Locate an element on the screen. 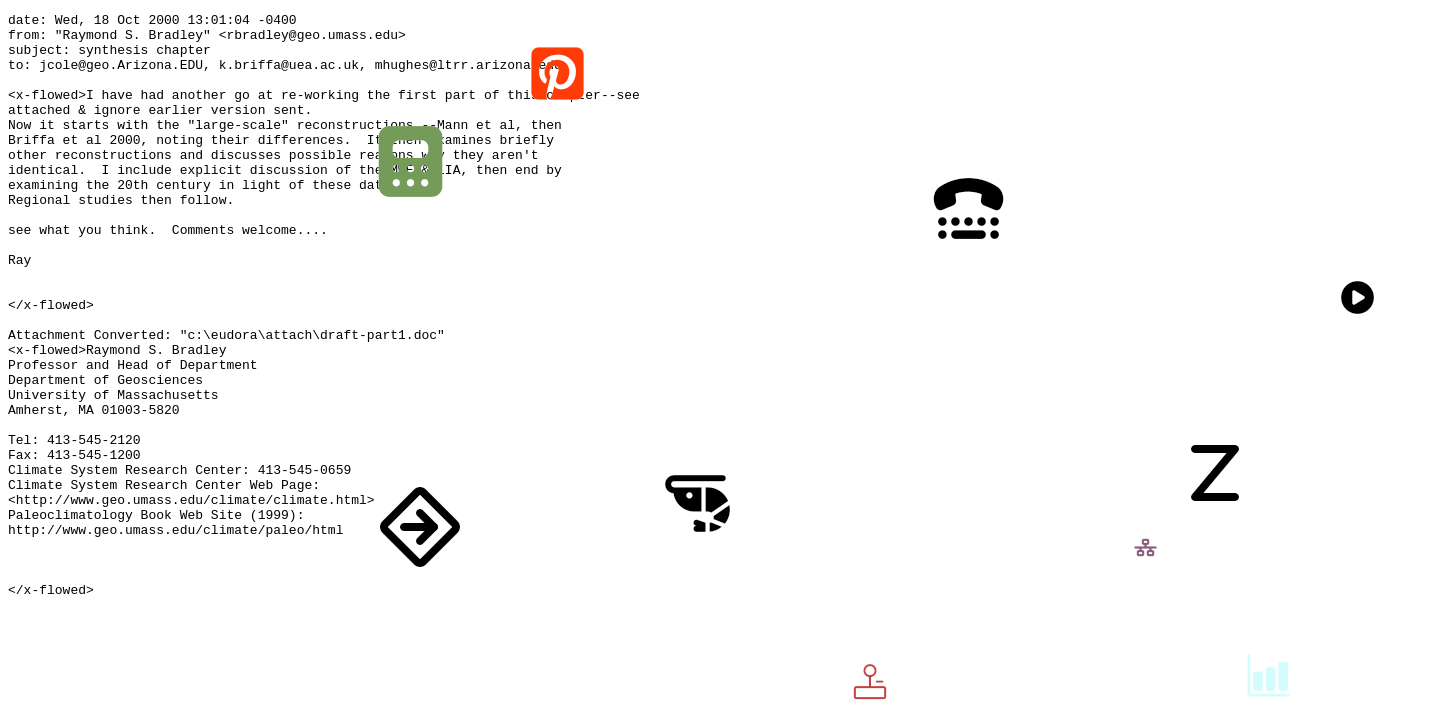 This screenshot has width=1433, height=728. play media or video content is located at coordinates (1357, 297).